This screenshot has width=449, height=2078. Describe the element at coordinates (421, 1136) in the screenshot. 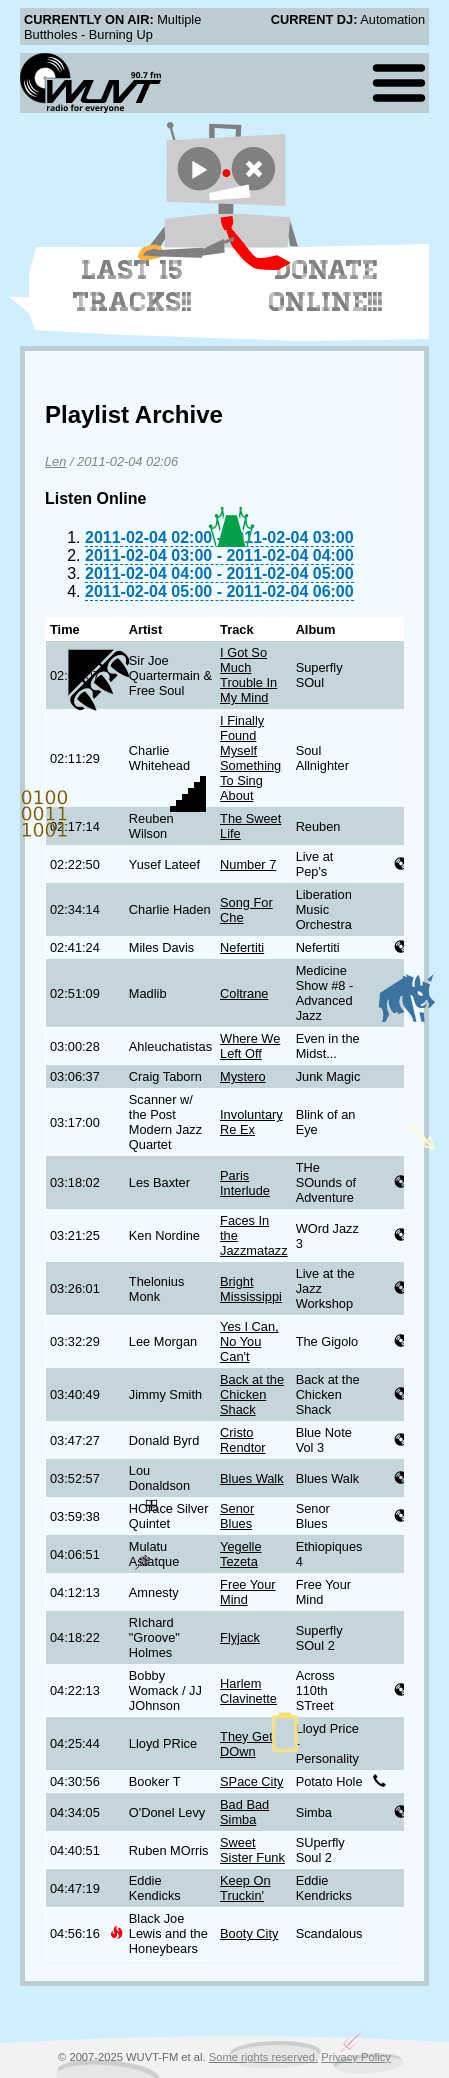

I see `equip harpoon weapon or grappling tool` at that location.